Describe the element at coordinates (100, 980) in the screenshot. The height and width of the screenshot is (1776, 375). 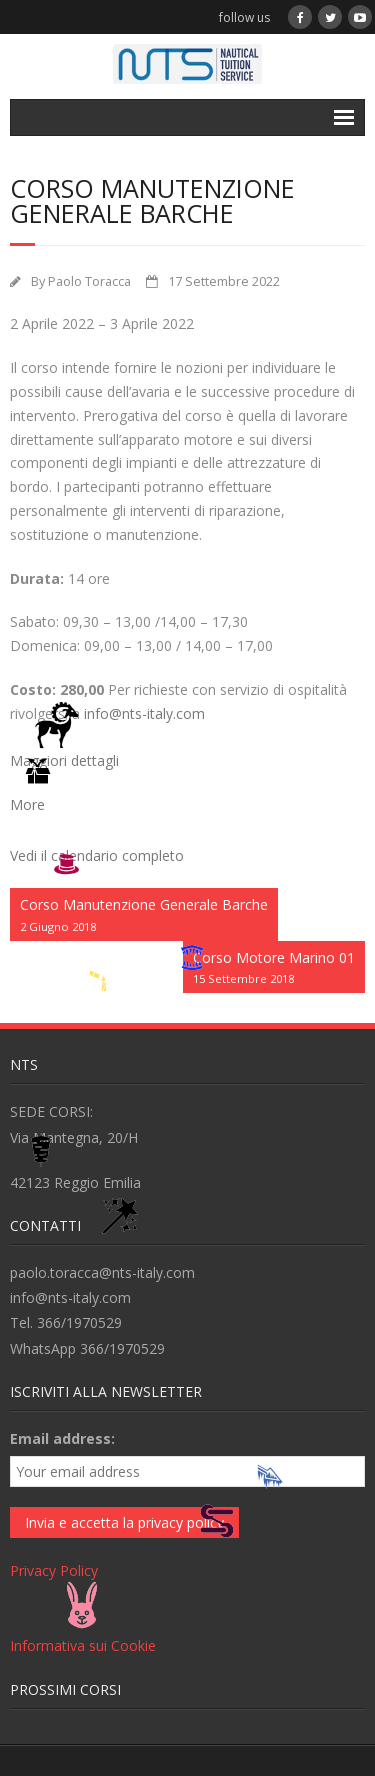
I see `zen garden or relaxation feature` at that location.